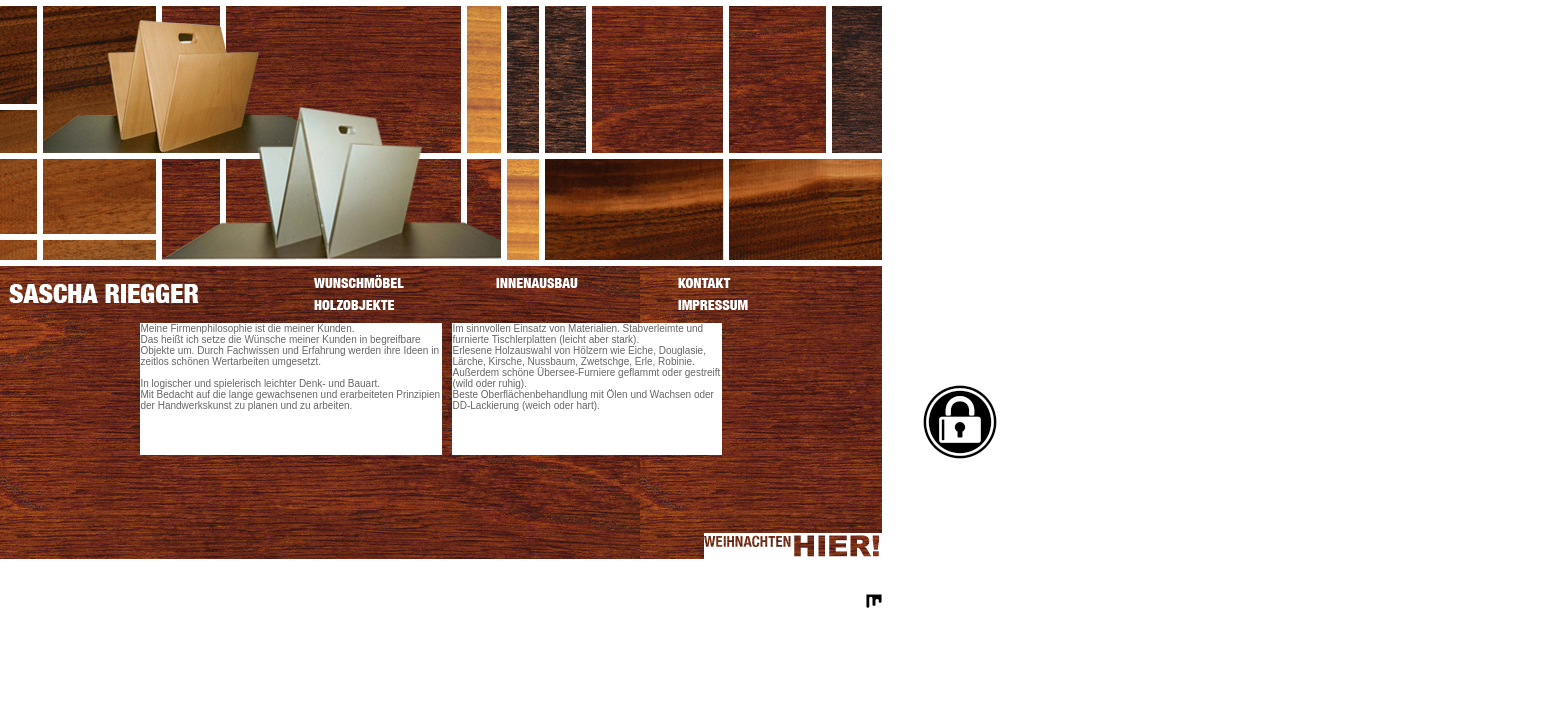 This screenshot has width=1568, height=720. What do you see at coordinates (960, 422) in the screenshot?
I see `expeditedssl brand logo` at bounding box center [960, 422].